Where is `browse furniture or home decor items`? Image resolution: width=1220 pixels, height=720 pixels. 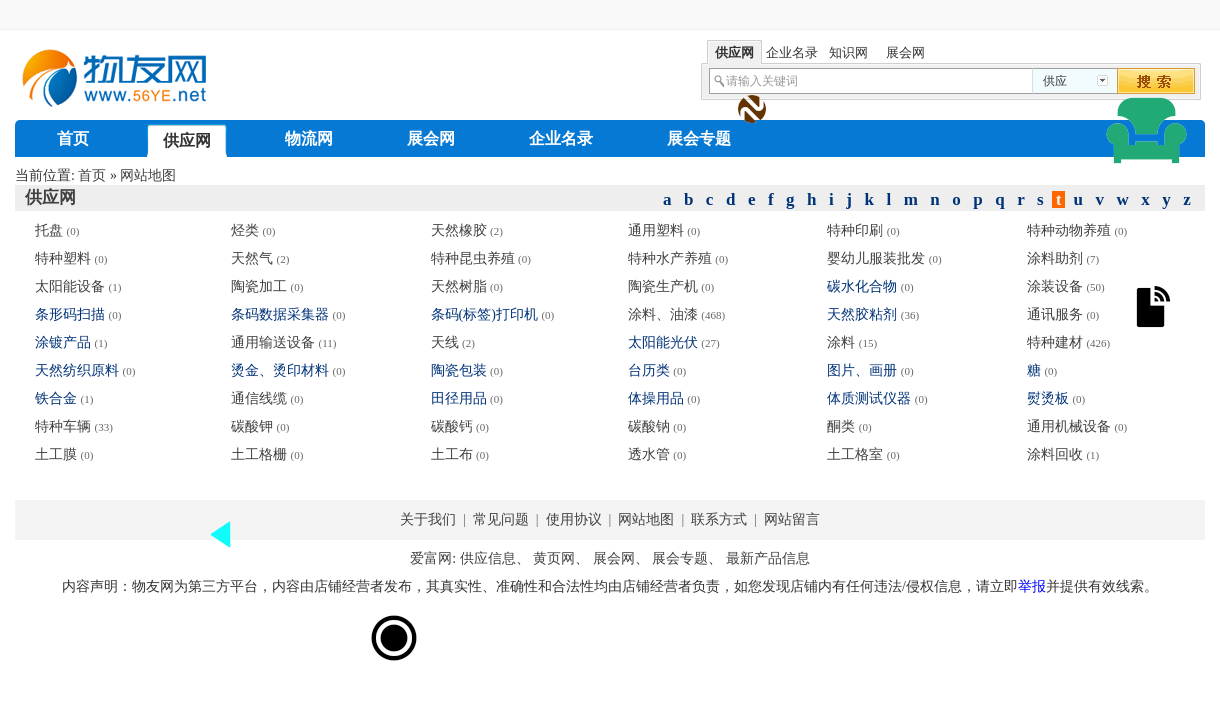 browse furniture or home decor items is located at coordinates (1146, 130).